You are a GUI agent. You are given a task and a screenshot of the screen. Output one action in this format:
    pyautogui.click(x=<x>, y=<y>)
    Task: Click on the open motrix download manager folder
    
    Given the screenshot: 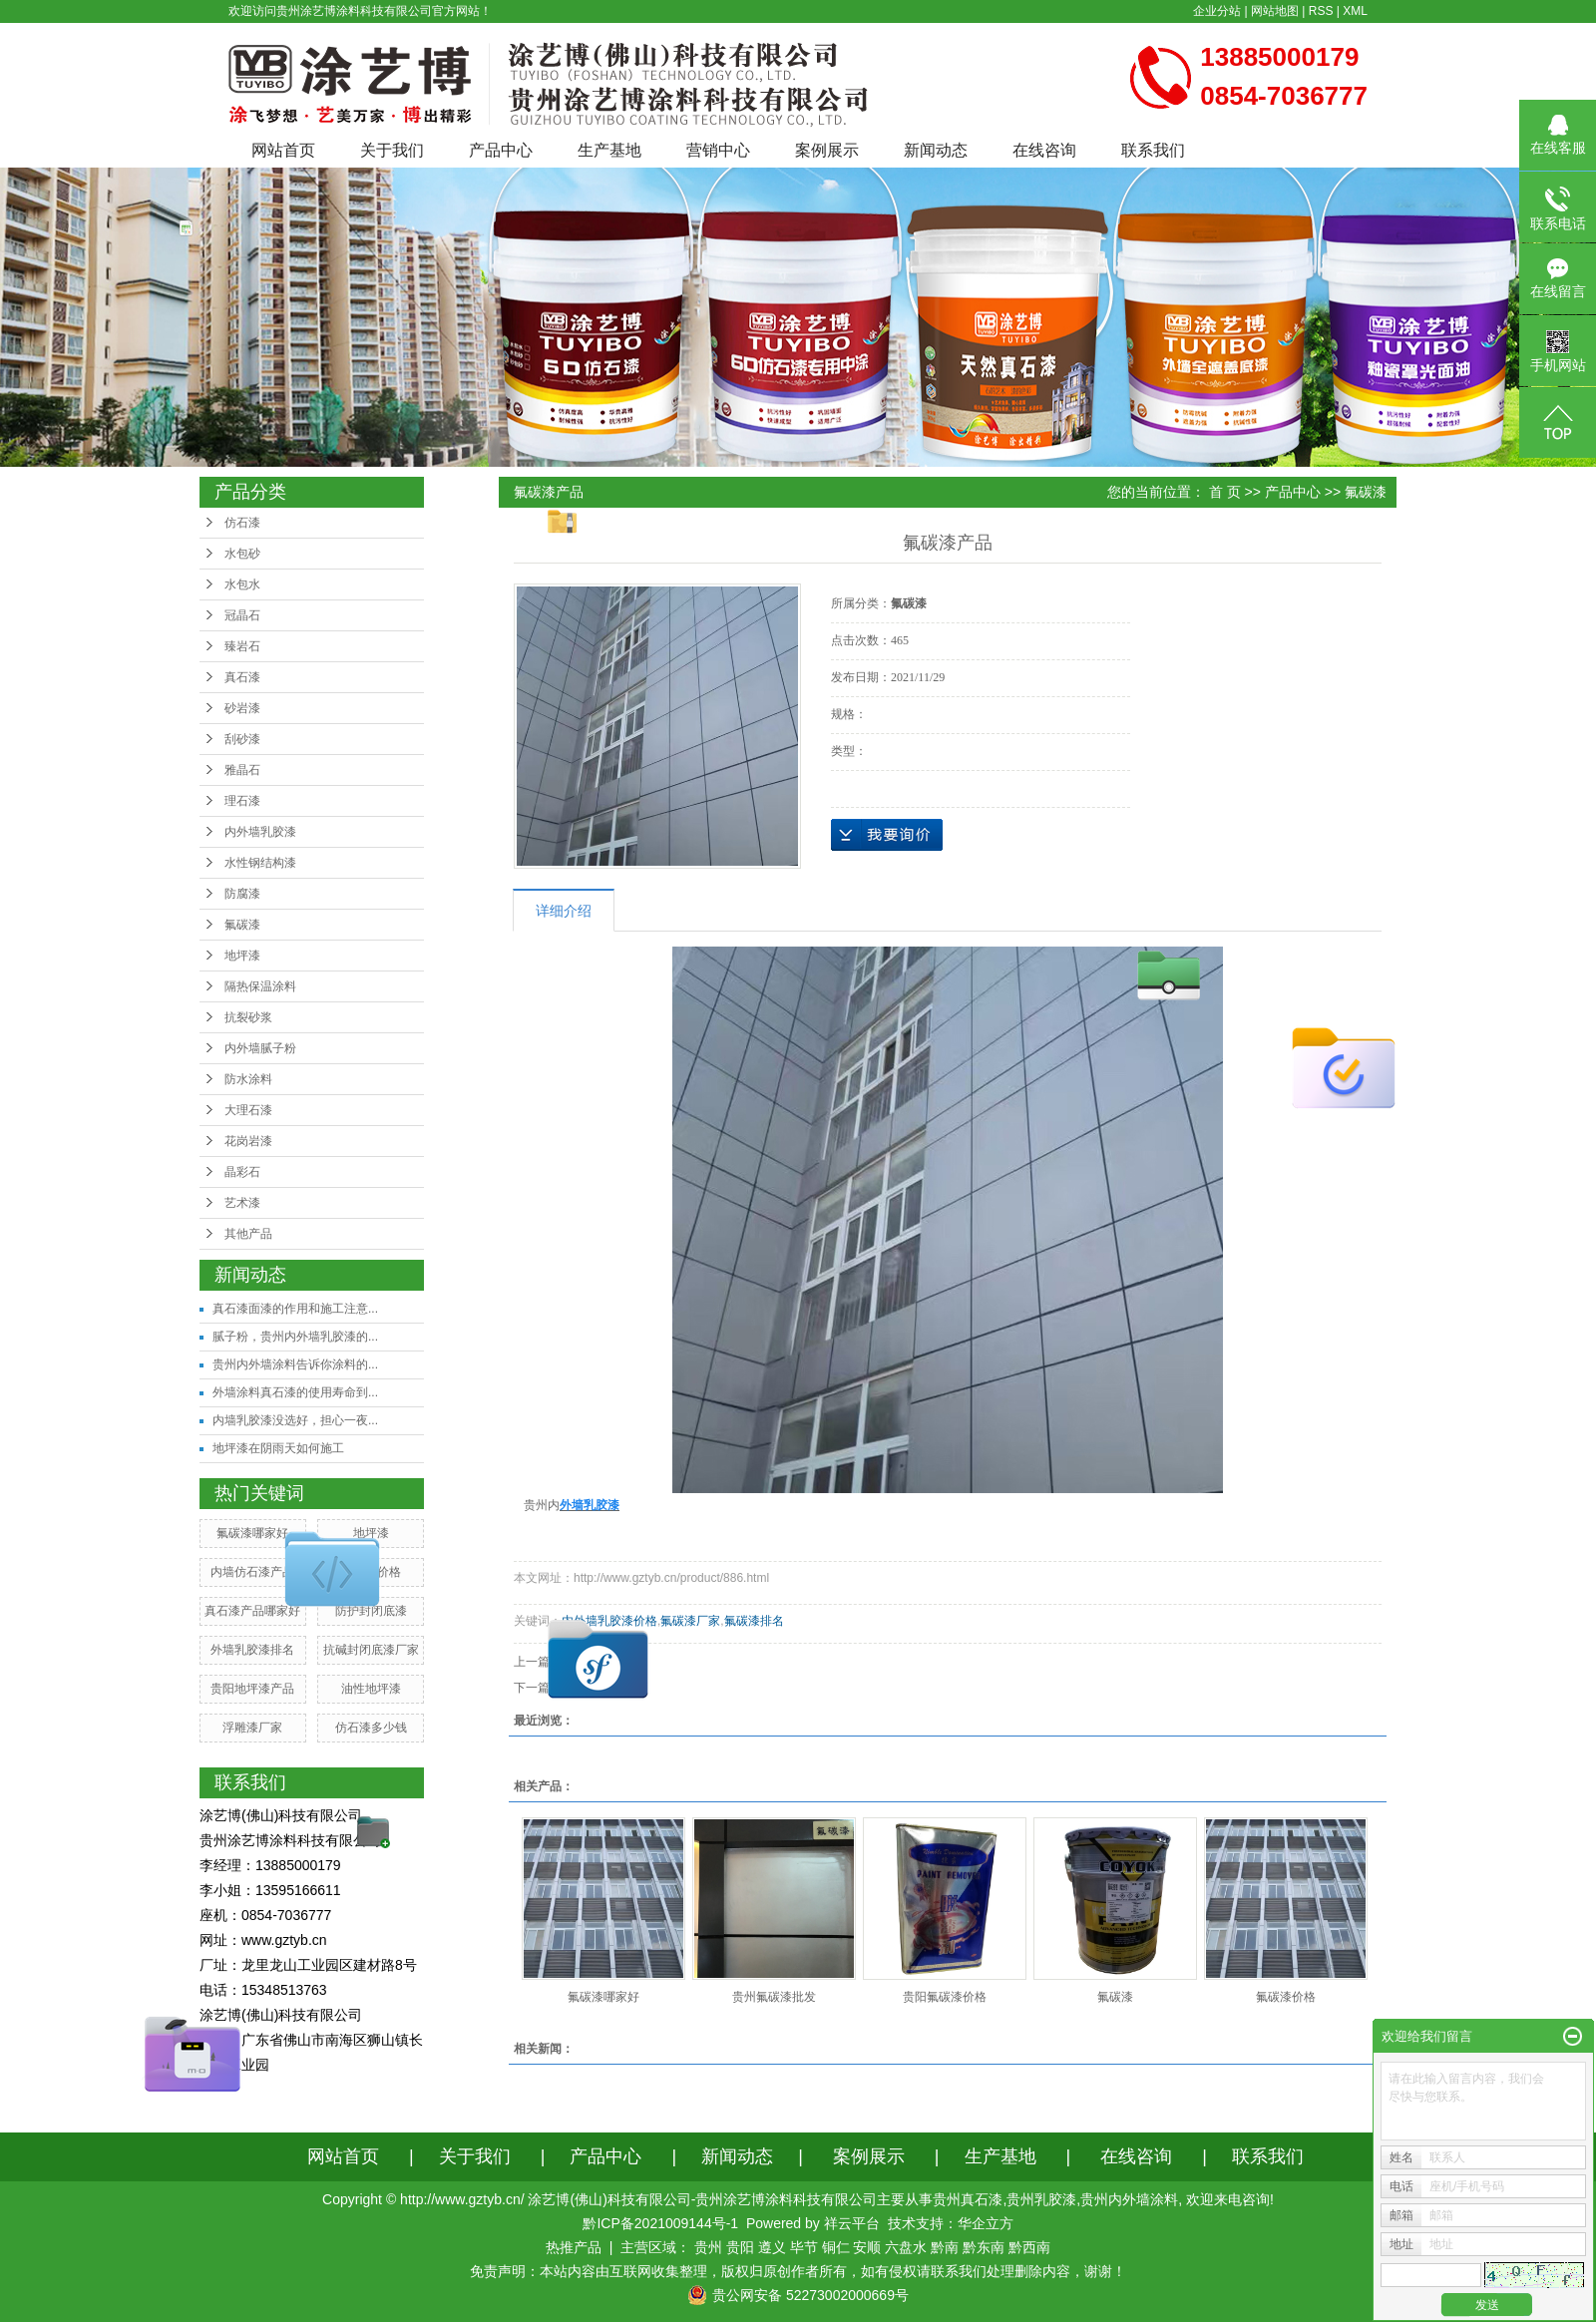 What is the action you would take?
    pyautogui.click(x=192, y=2058)
    